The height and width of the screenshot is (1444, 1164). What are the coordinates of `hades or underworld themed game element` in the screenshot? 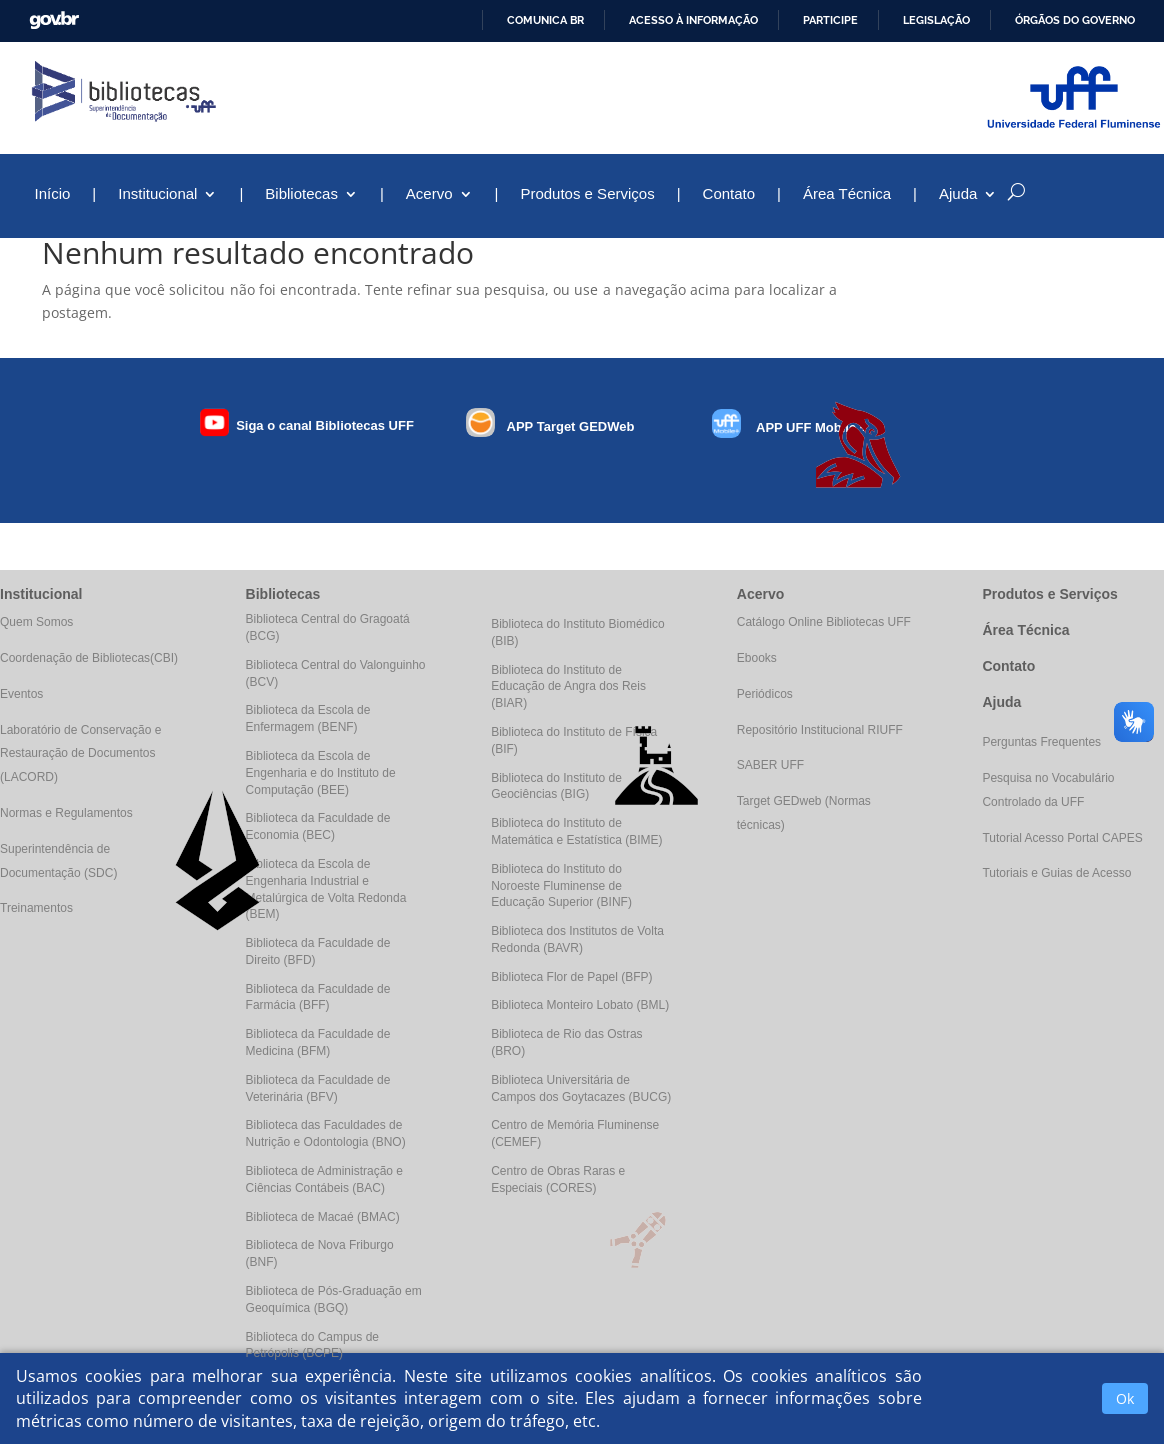 It's located at (217, 860).